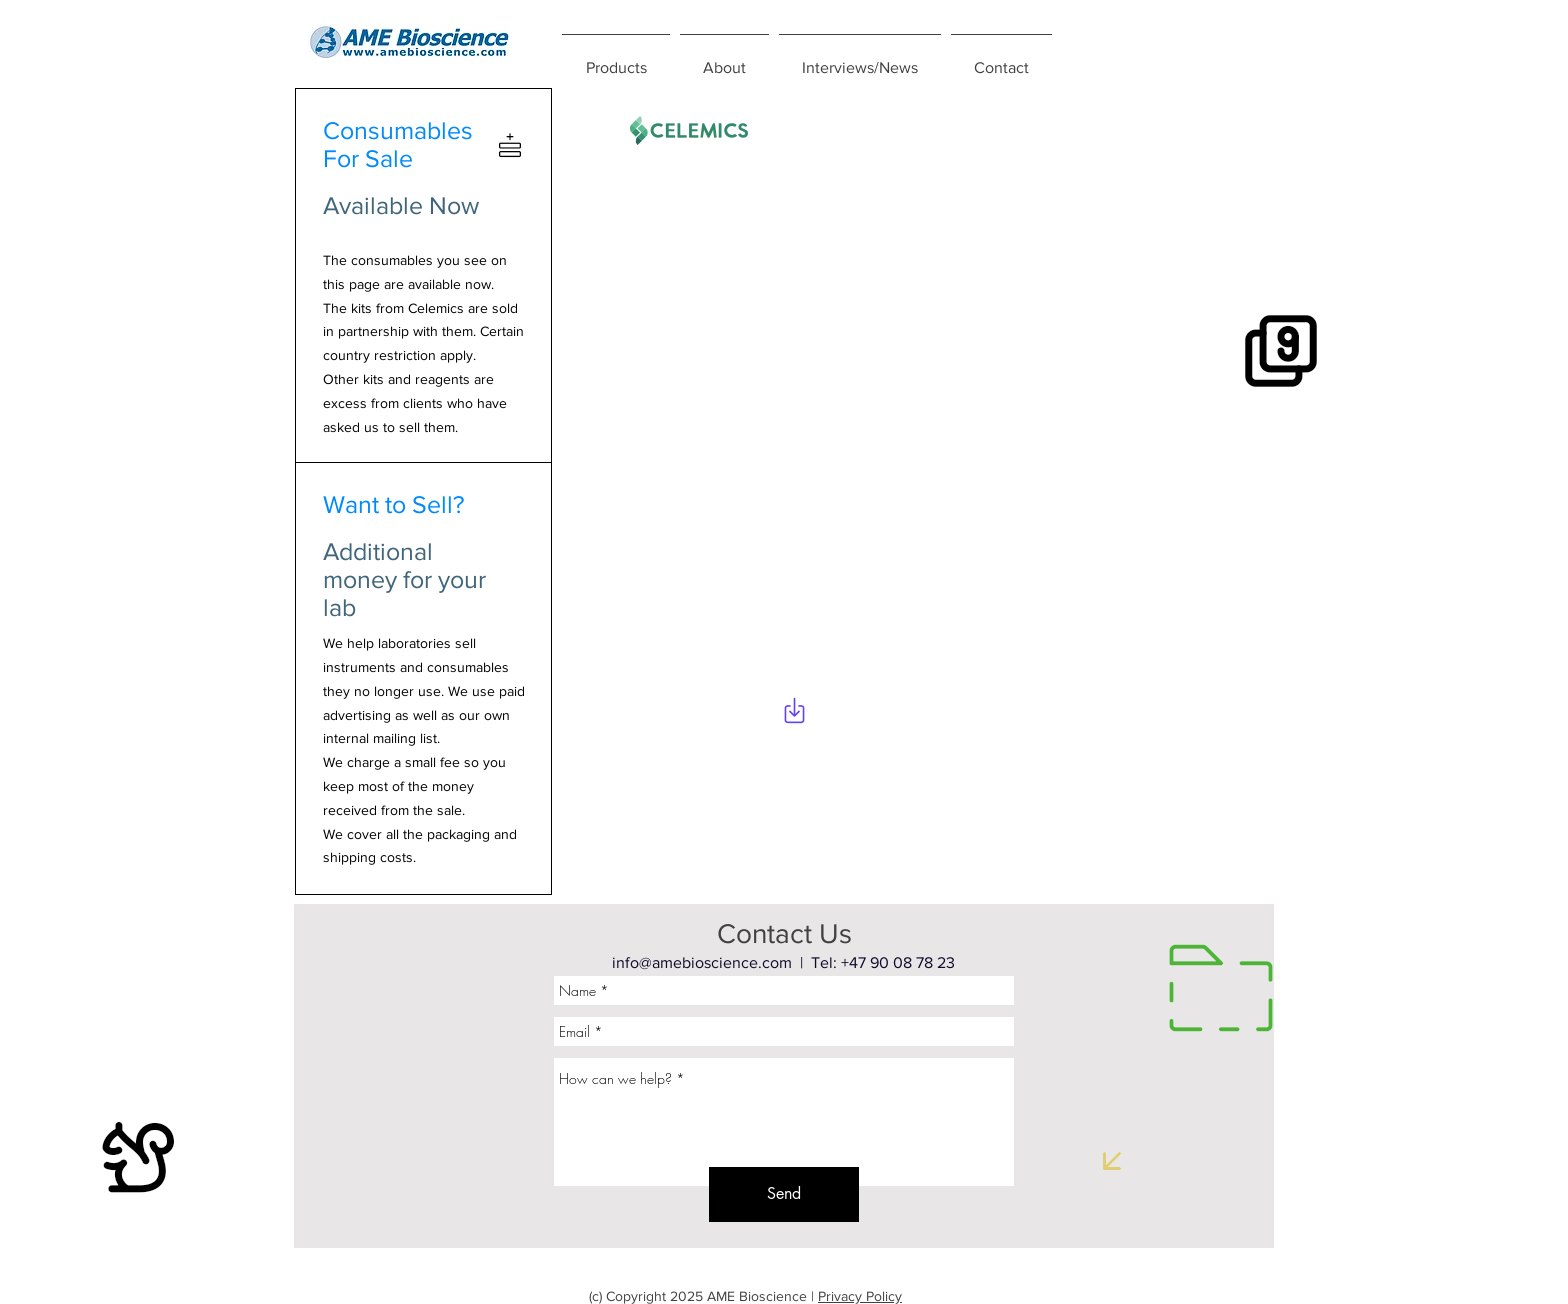  What do you see at coordinates (794, 710) in the screenshot?
I see `download a file or document` at bounding box center [794, 710].